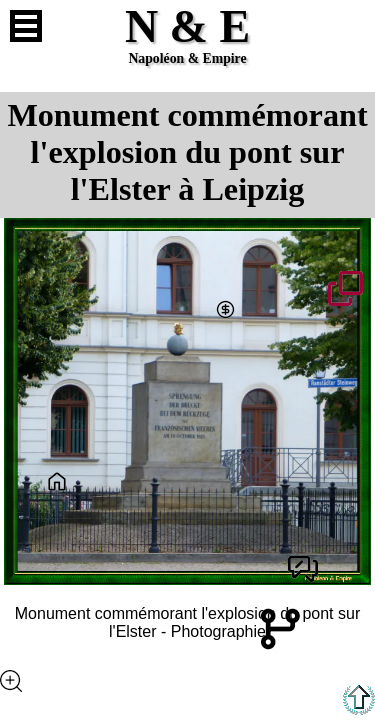 Image resolution: width=375 pixels, height=720 pixels. Describe the element at coordinates (11, 681) in the screenshot. I see `zoom in on content or image` at that location.